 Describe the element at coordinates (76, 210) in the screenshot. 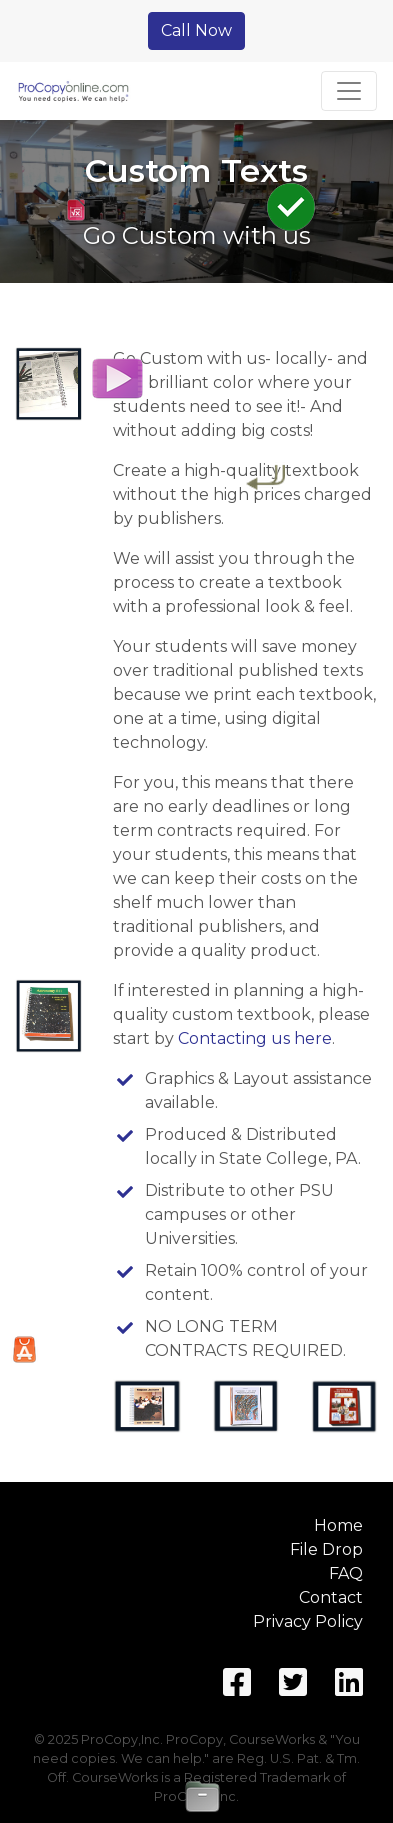

I see `open LibreOffice Math application` at that location.